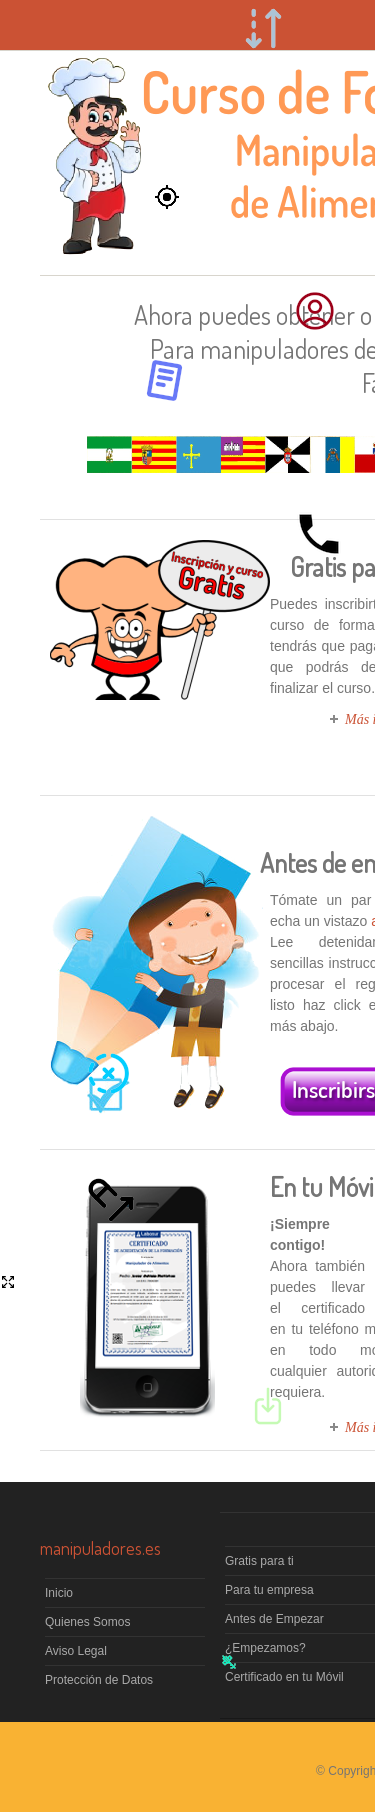  What do you see at coordinates (229, 1662) in the screenshot?
I see `satellite connection unavailable` at bounding box center [229, 1662].